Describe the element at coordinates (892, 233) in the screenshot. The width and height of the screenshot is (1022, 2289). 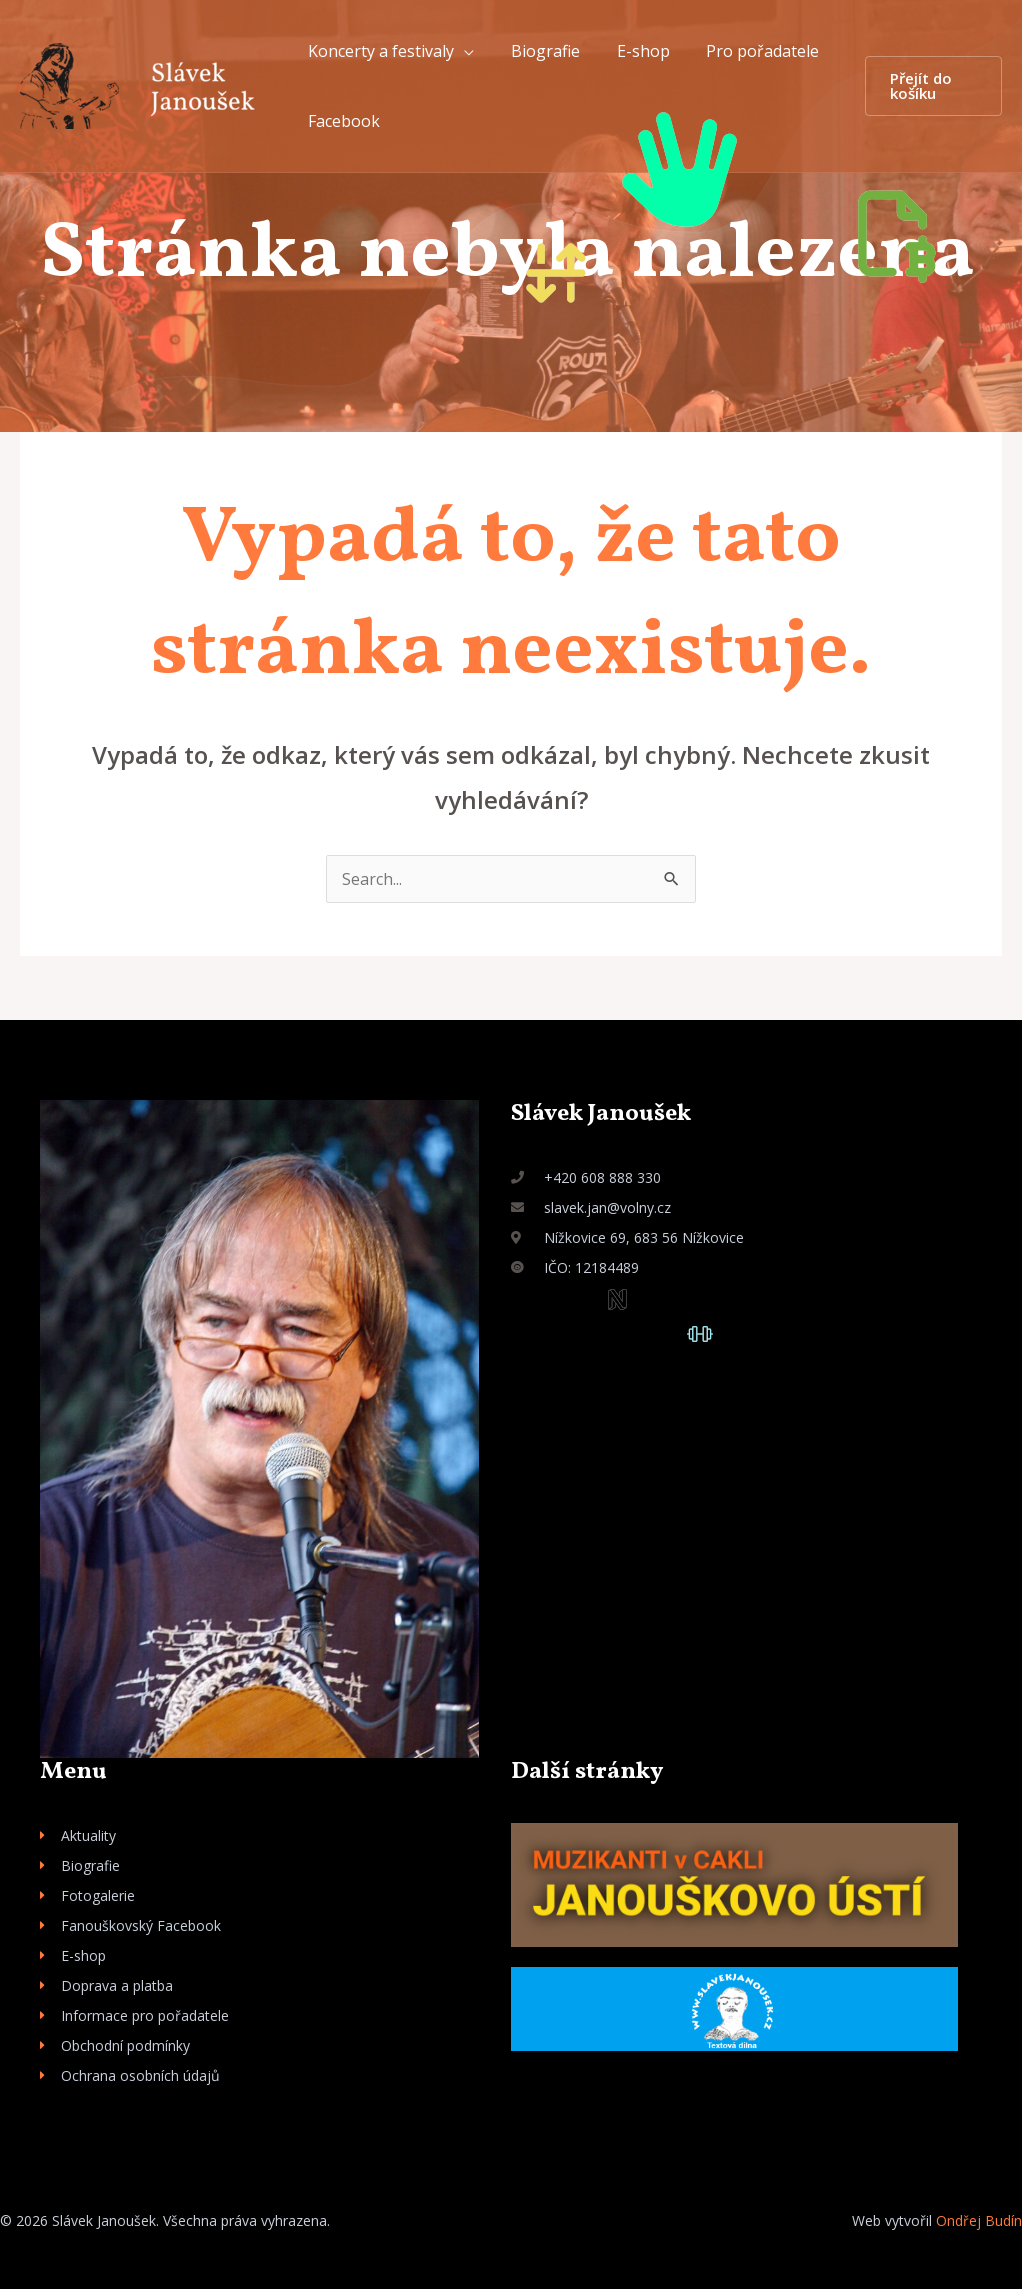
I see `view bitcoin-related document` at that location.